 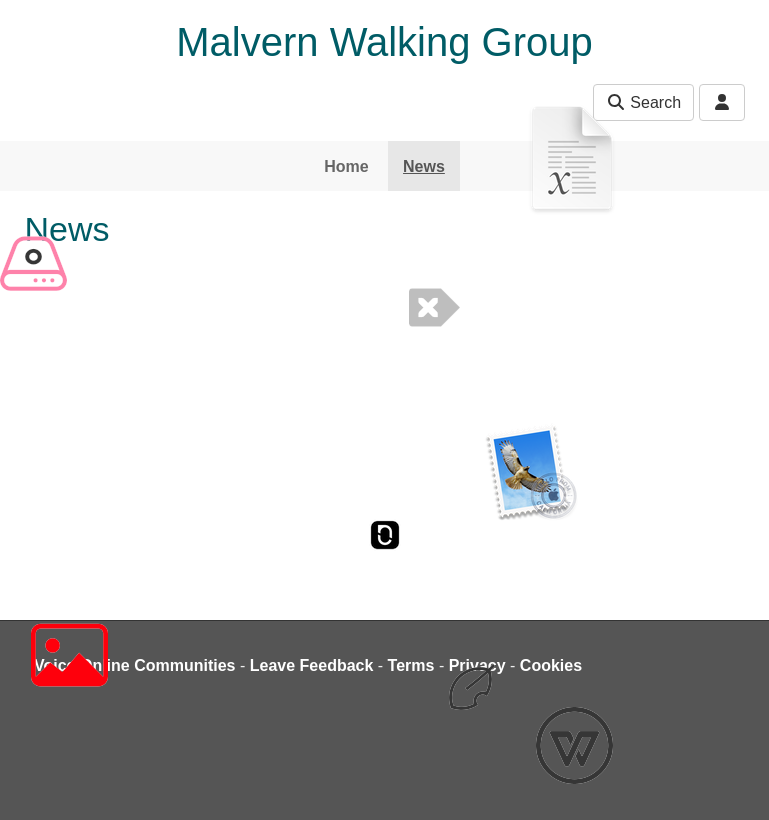 What do you see at coordinates (572, 160) in the screenshot?
I see `xournal++ document file` at bounding box center [572, 160].